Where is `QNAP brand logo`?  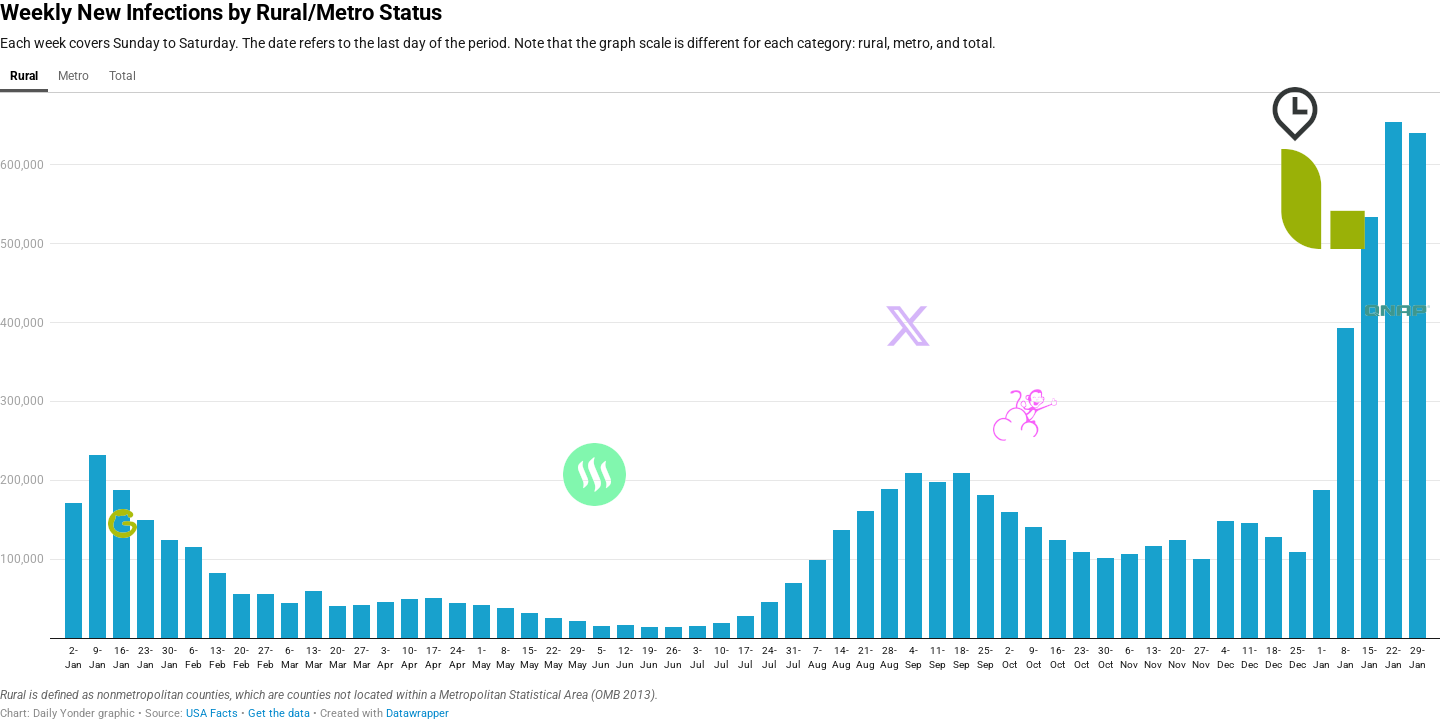
QNAP brand logo is located at coordinates (1397, 310).